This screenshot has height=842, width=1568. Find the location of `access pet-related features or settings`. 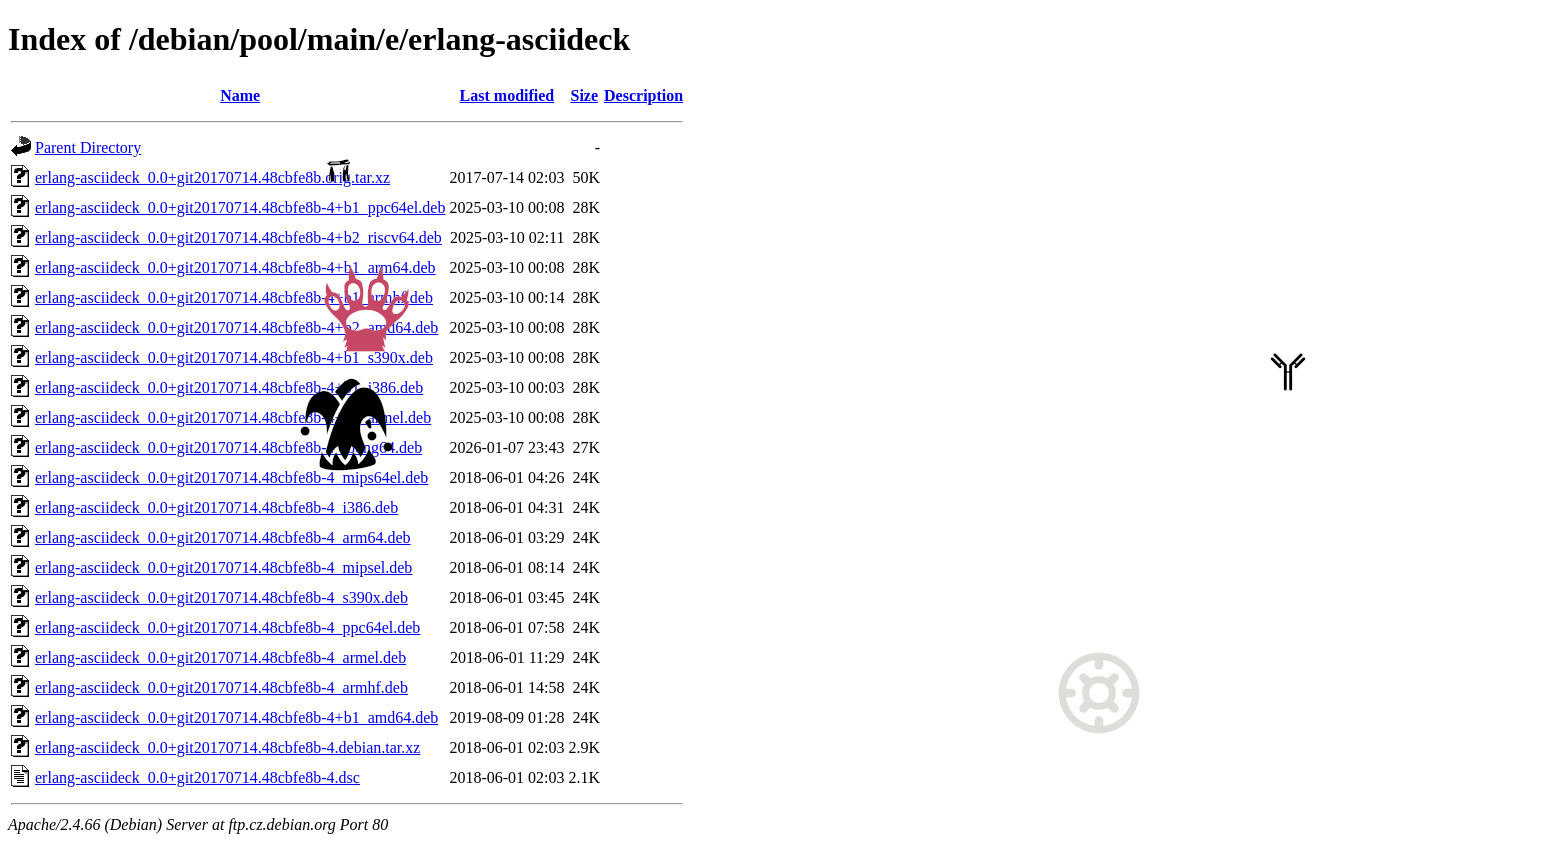

access pet-related features or settings is located at coordinates (367, 308).